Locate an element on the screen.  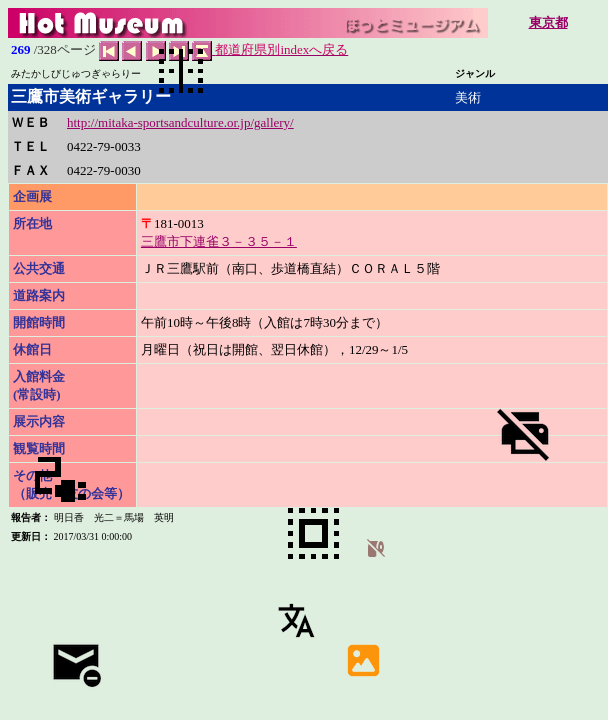
find nearby electrical services or charging stations is located at coordinates (60, 479).